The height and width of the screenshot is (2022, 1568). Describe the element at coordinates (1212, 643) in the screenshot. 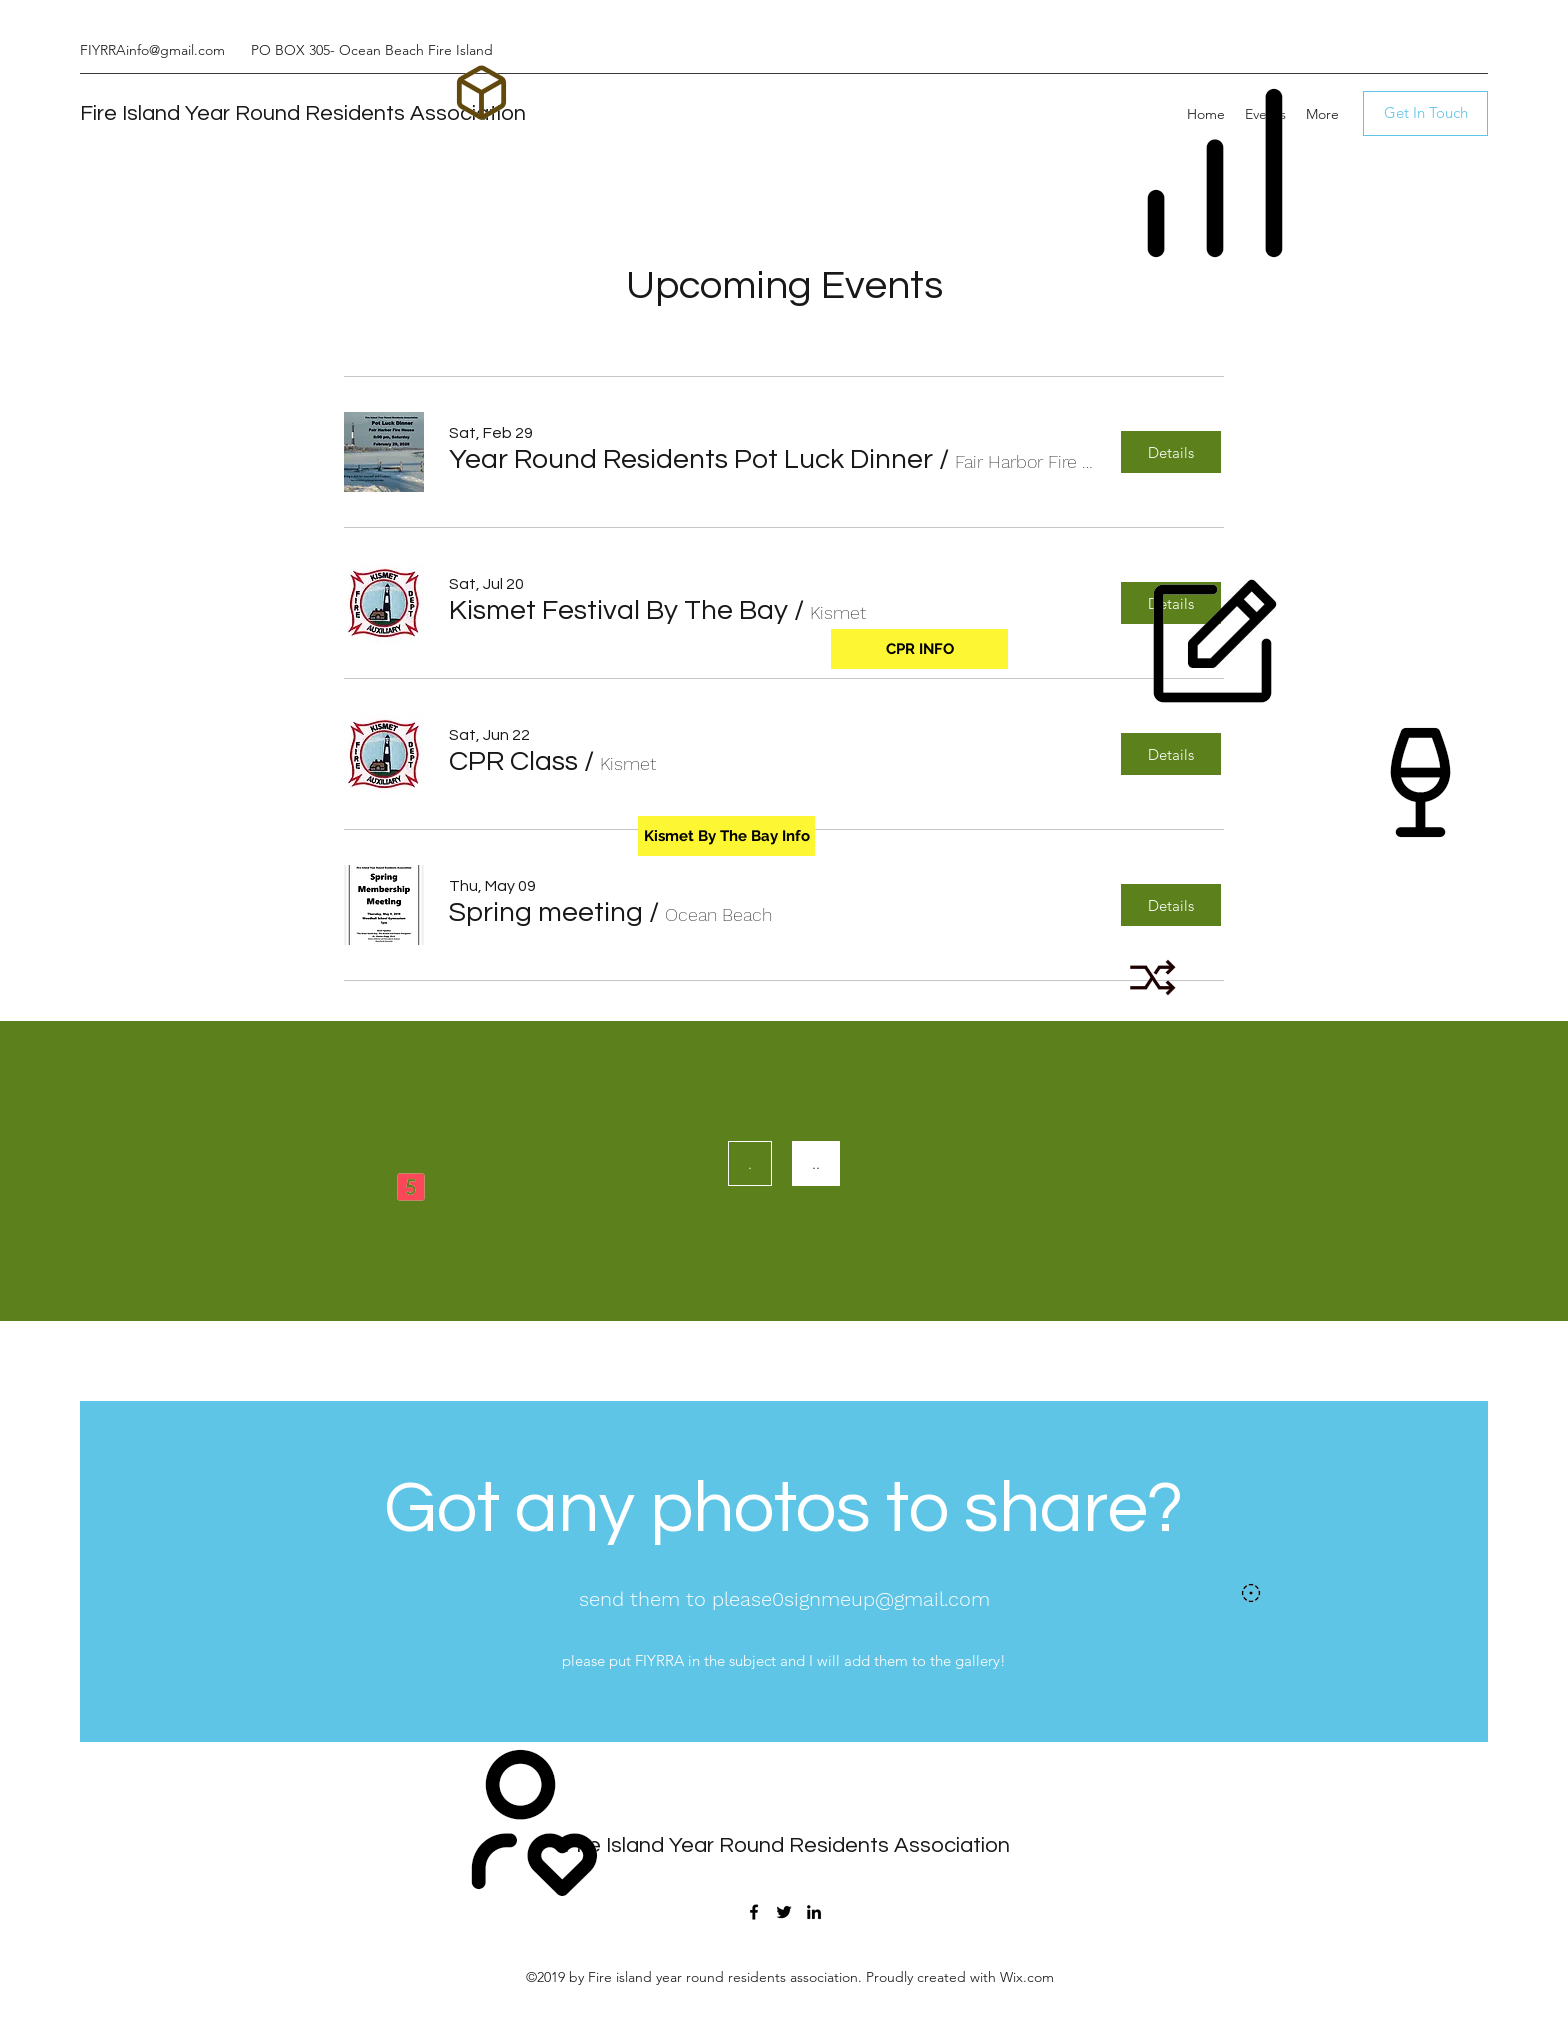

I see `compose a new note` at that location.